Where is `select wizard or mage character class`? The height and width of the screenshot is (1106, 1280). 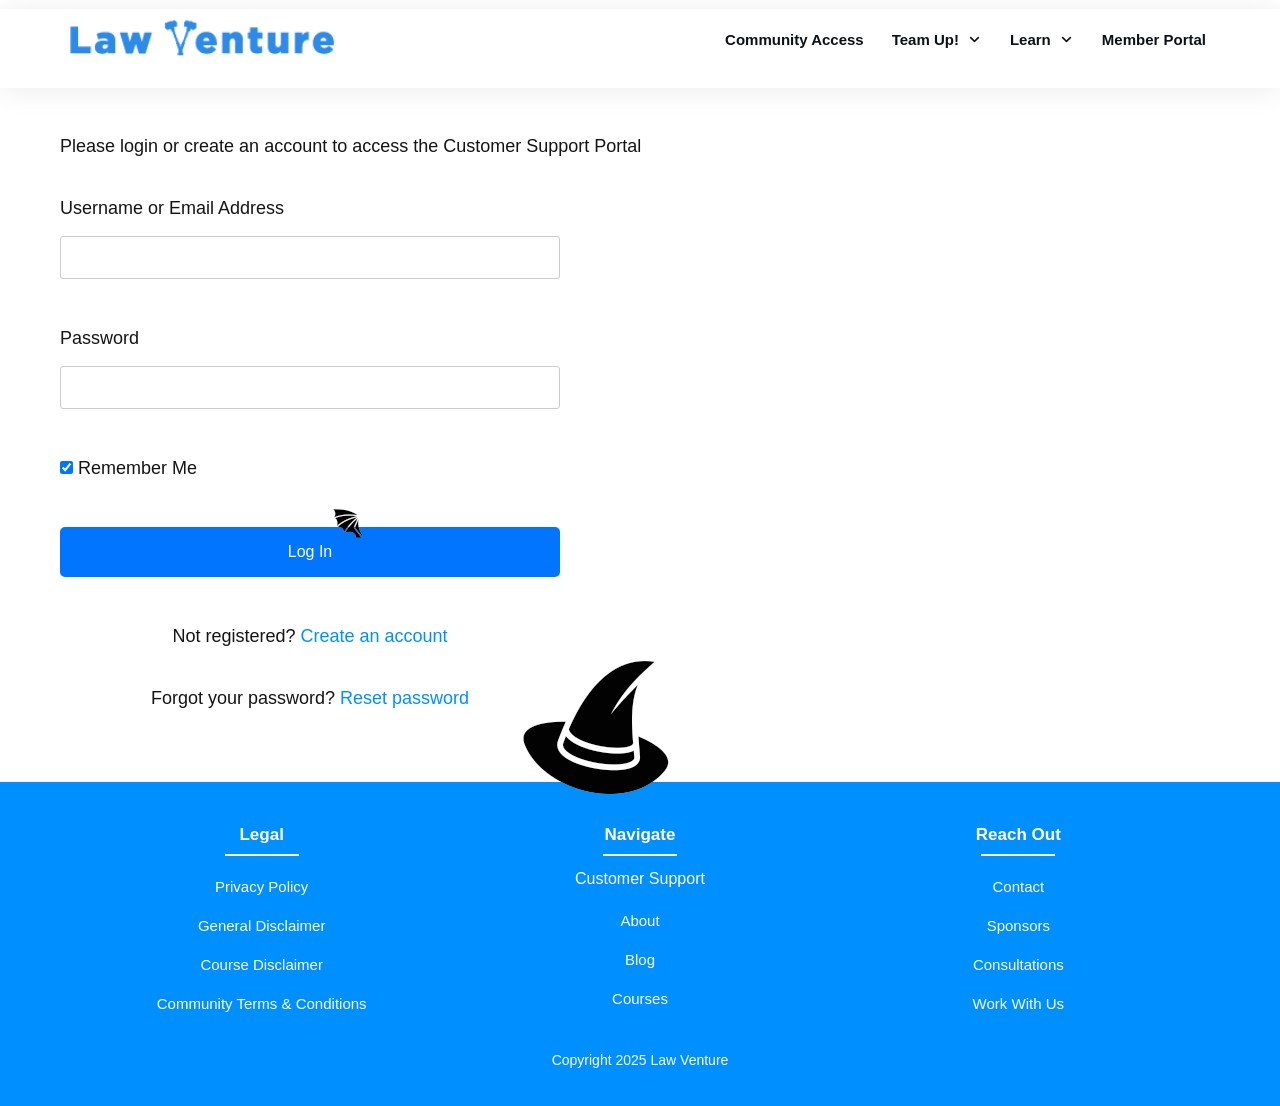 select wizard or mage character class is located at coordinates (595, 727).